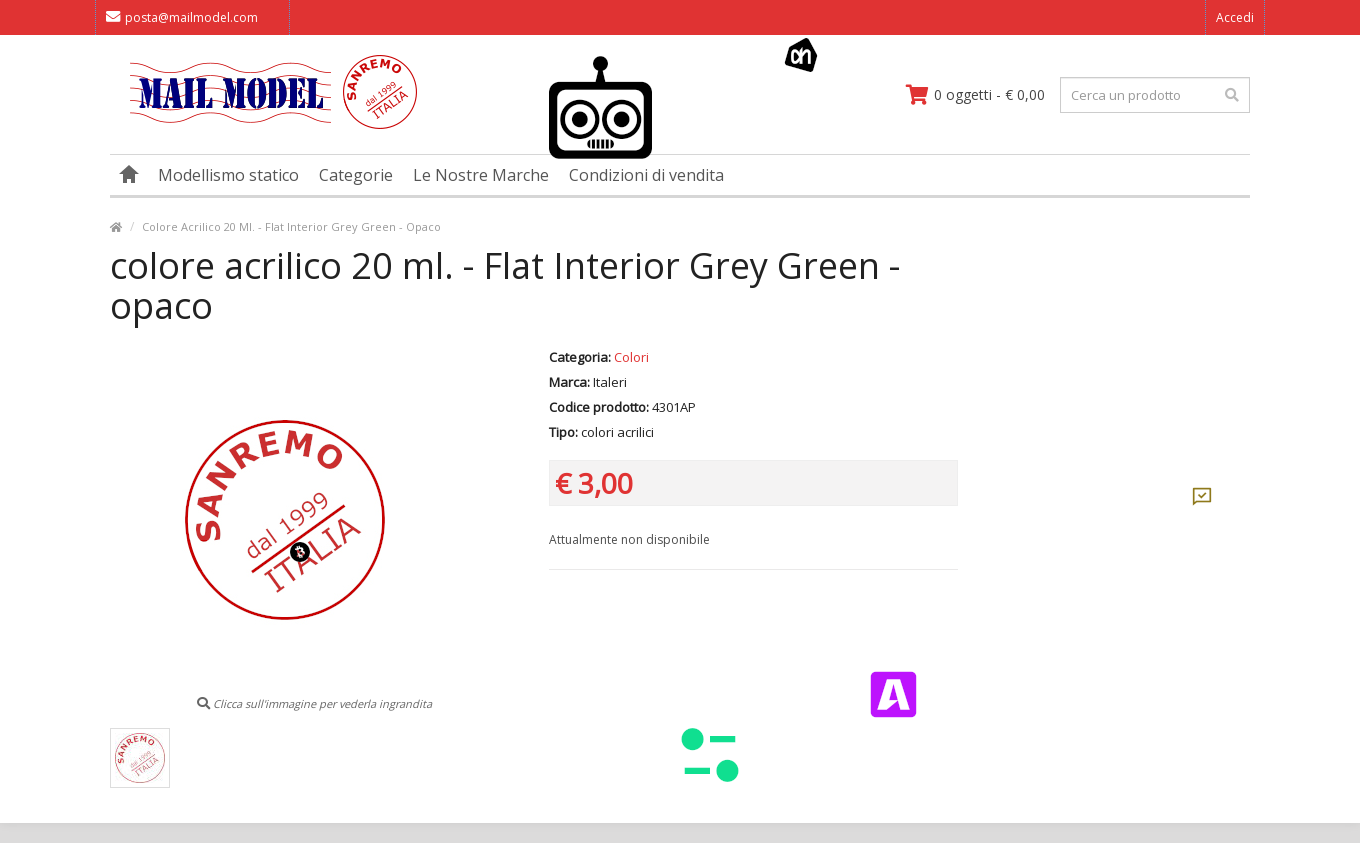 This screenshot has height=843, width=1360. I want to click on message sent successfully, so click(1202, 496).